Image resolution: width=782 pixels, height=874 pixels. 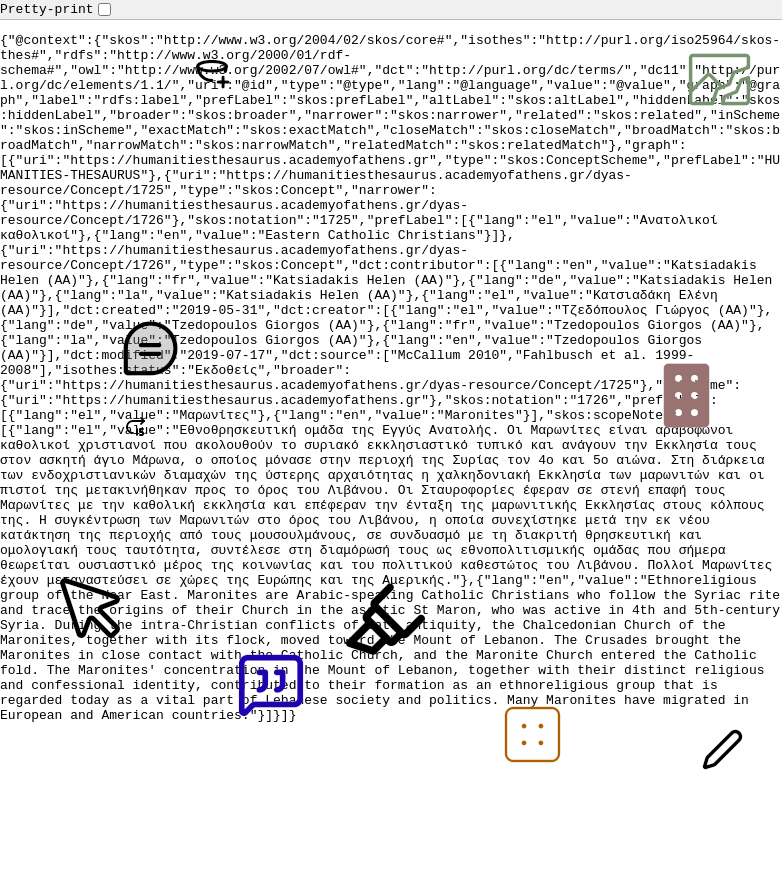 What do you see at coordinates (383, 622) in the screenshot?
I see `highlight or mark selected text` at bounding box center [383, 622].